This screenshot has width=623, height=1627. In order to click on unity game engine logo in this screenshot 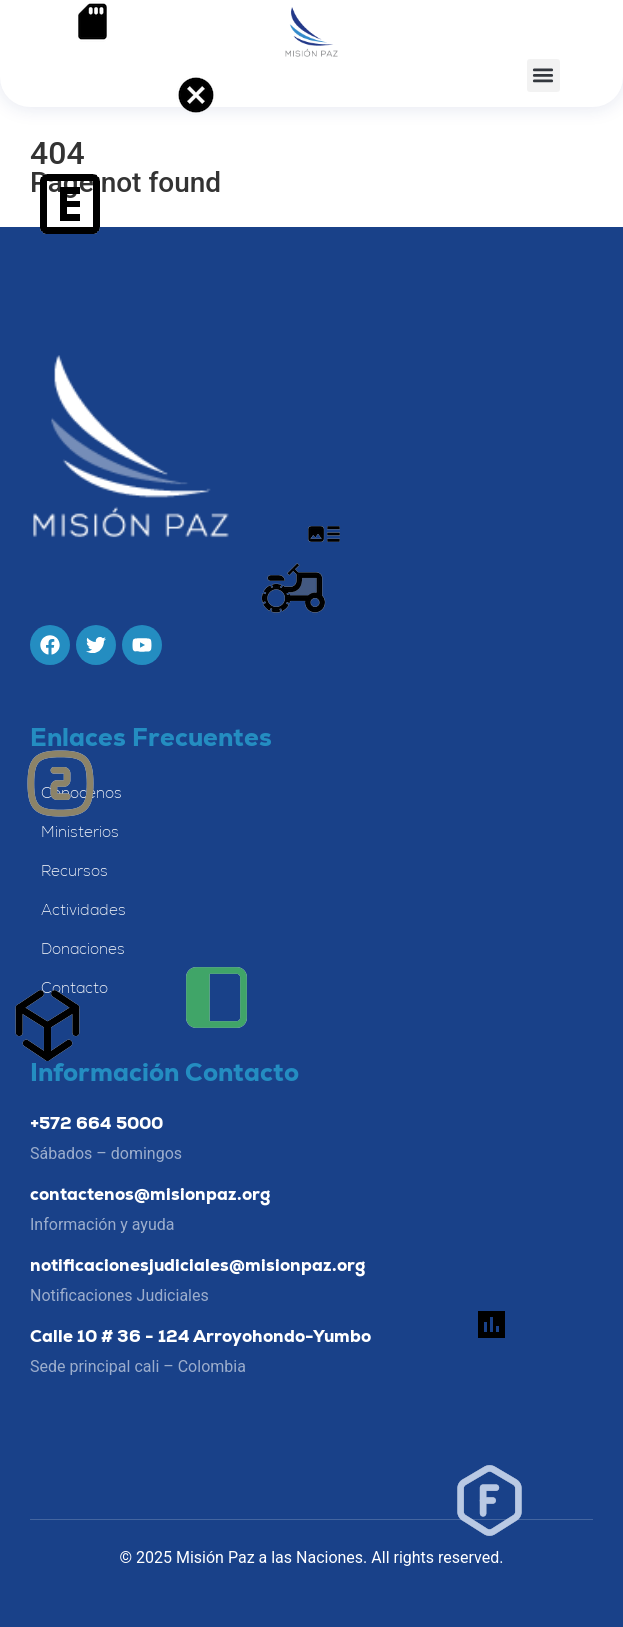, I will do `click(47, 1025)`.